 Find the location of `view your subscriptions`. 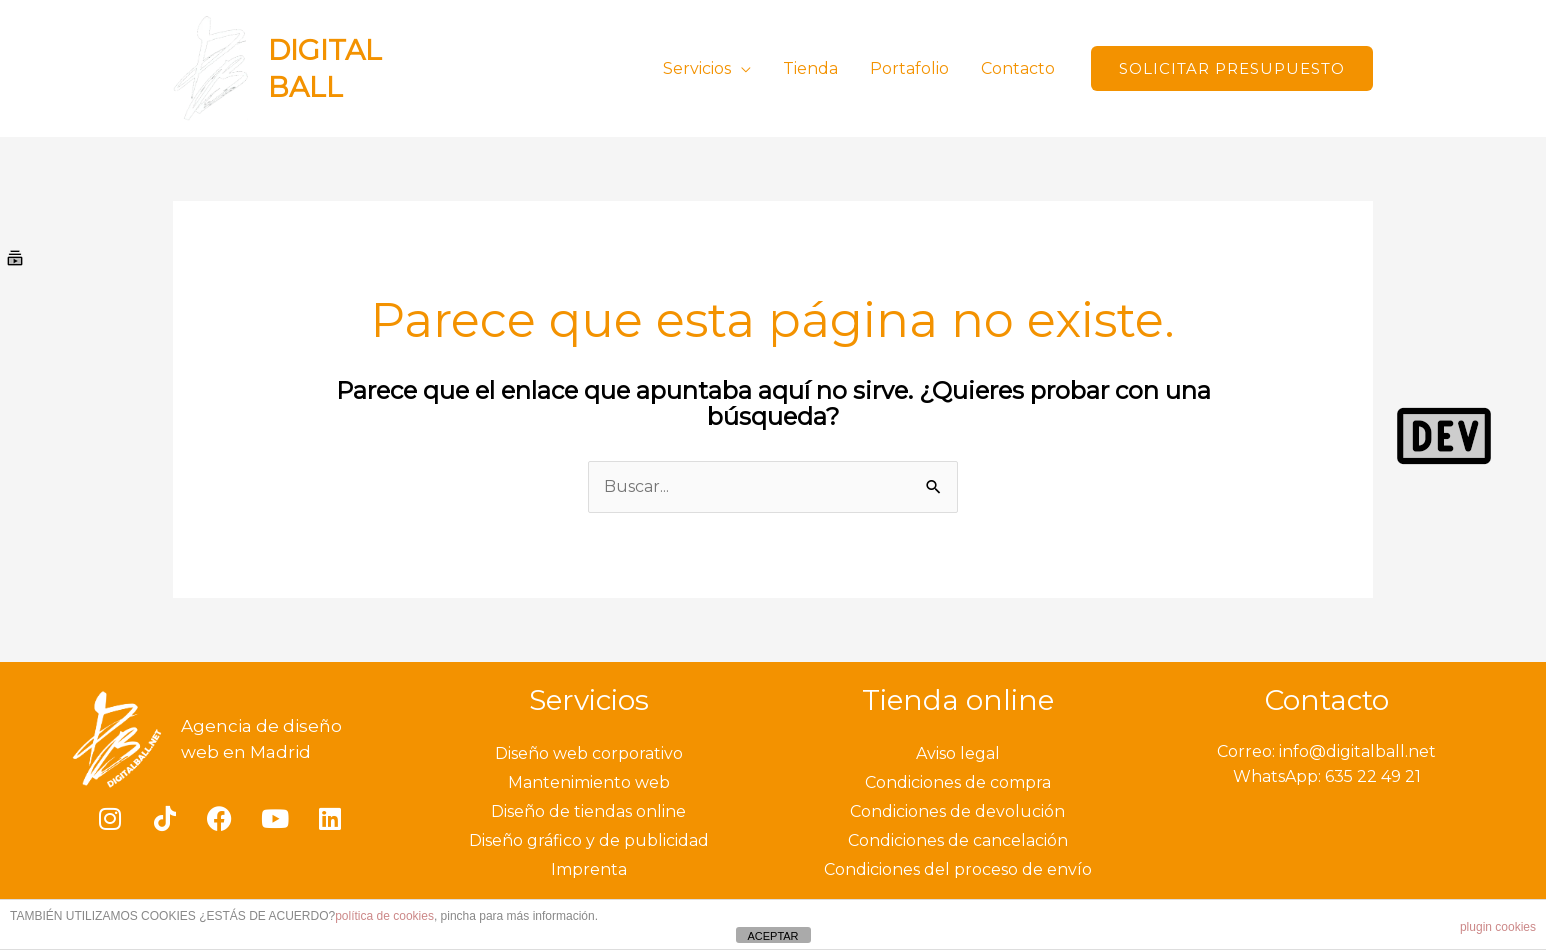

view your subscriptions is located at coordinates (15, 258).